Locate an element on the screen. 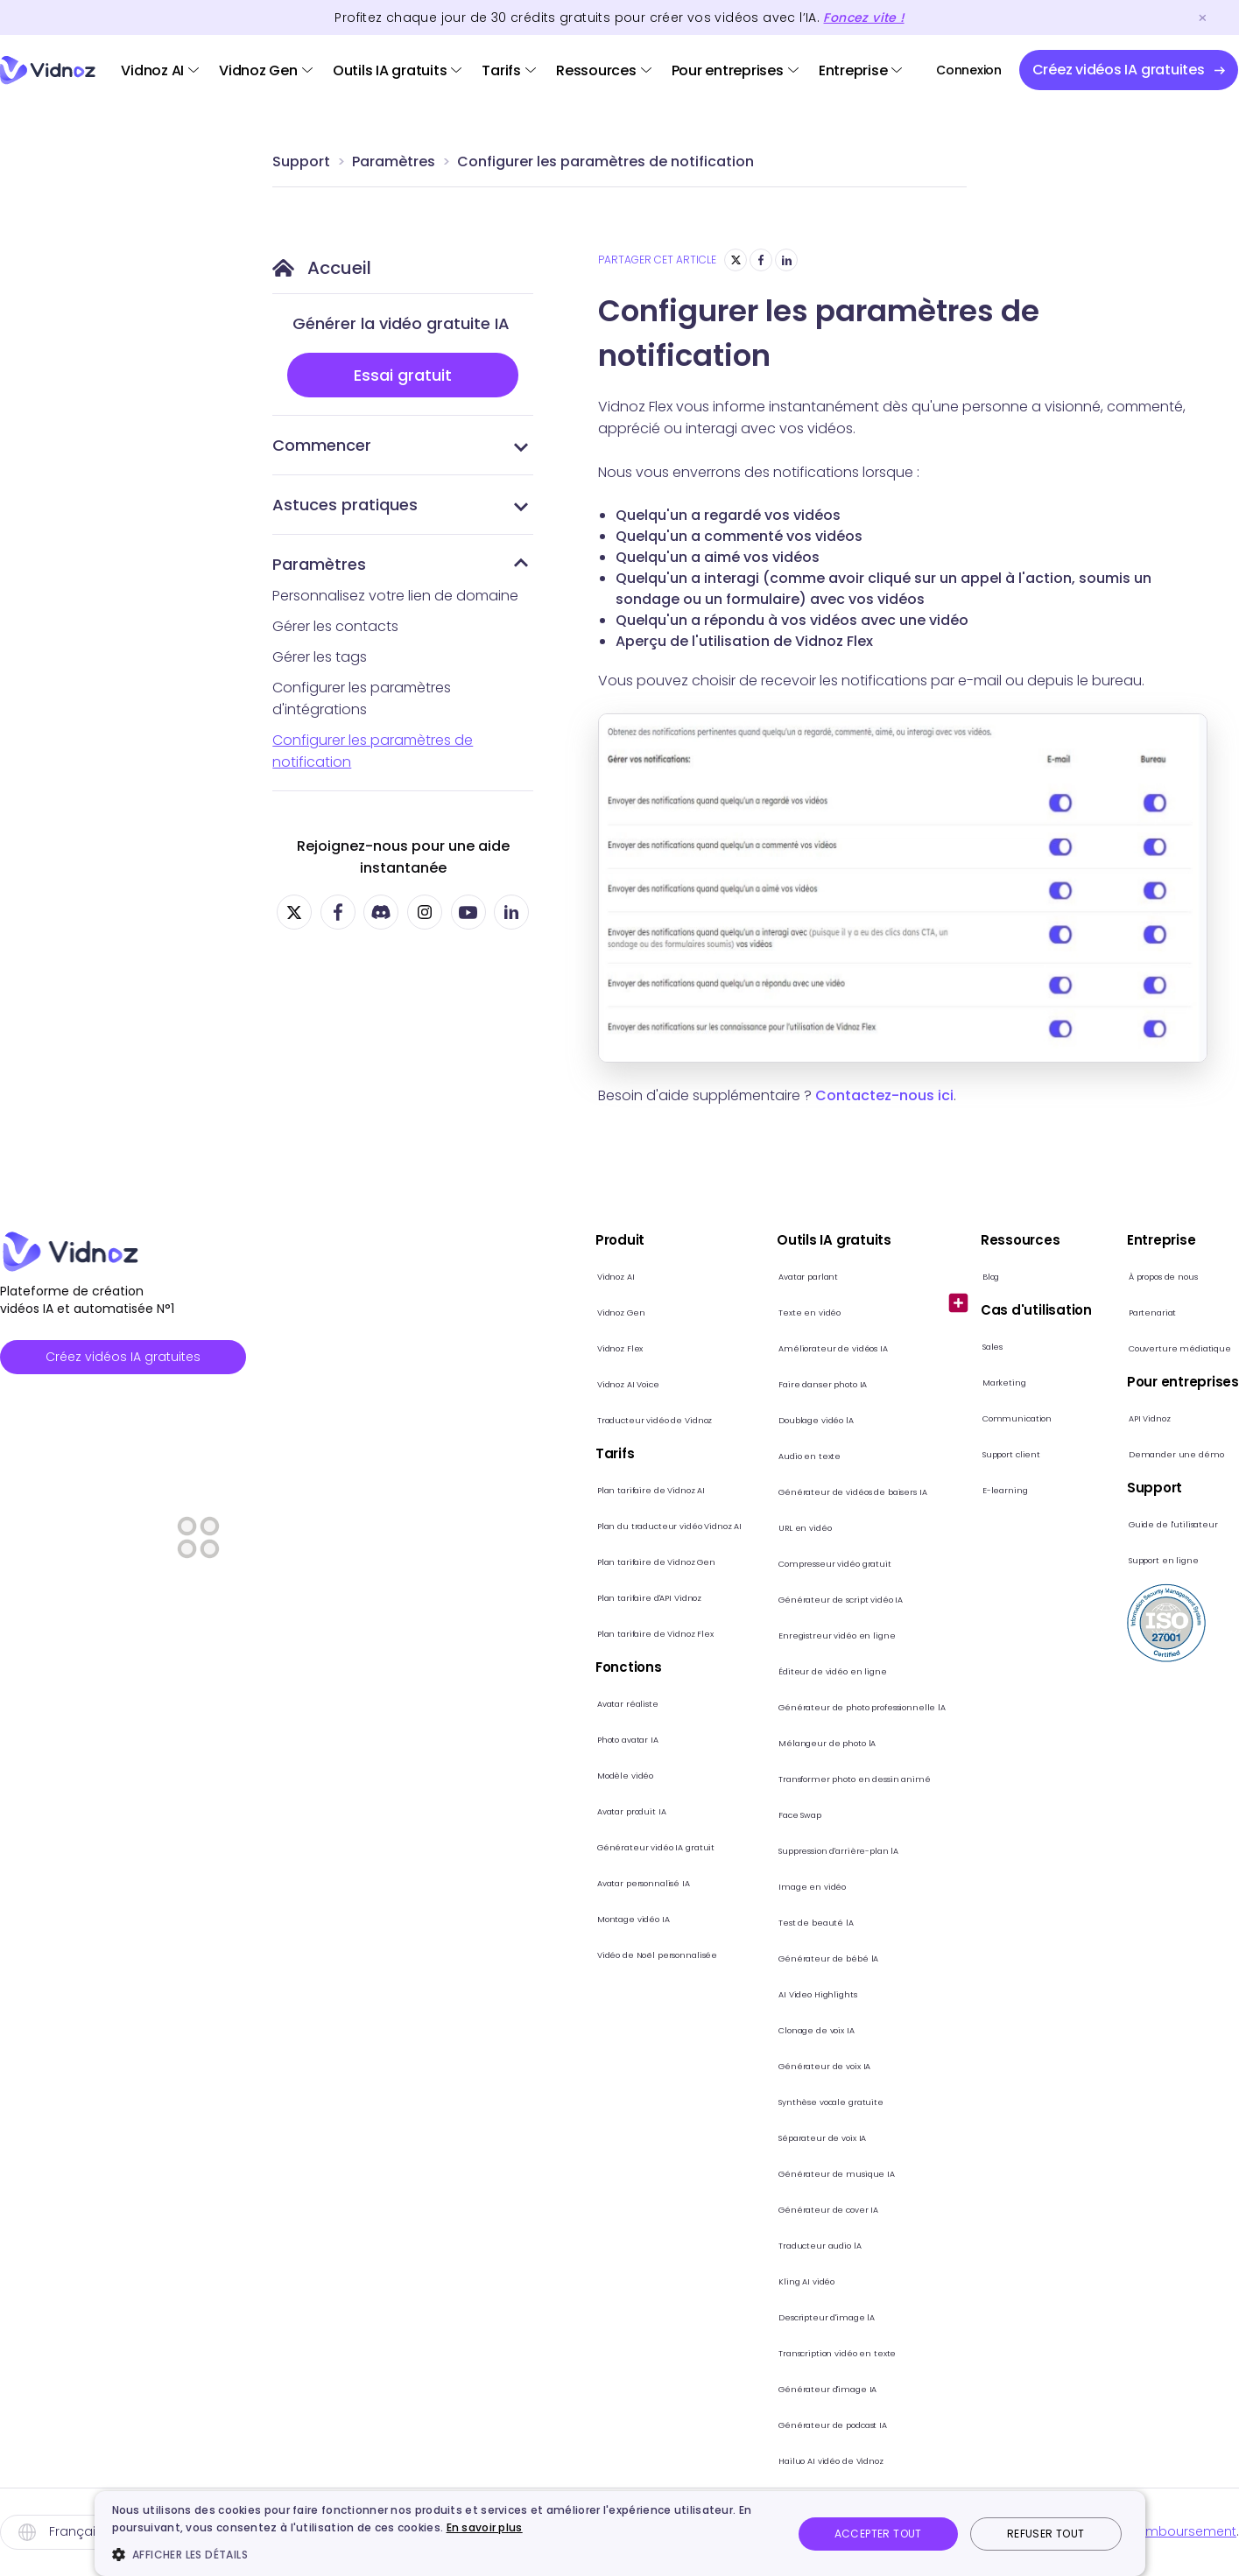 The image size is (1239, 2576). add a new item is located at coordinates (958, 1302).